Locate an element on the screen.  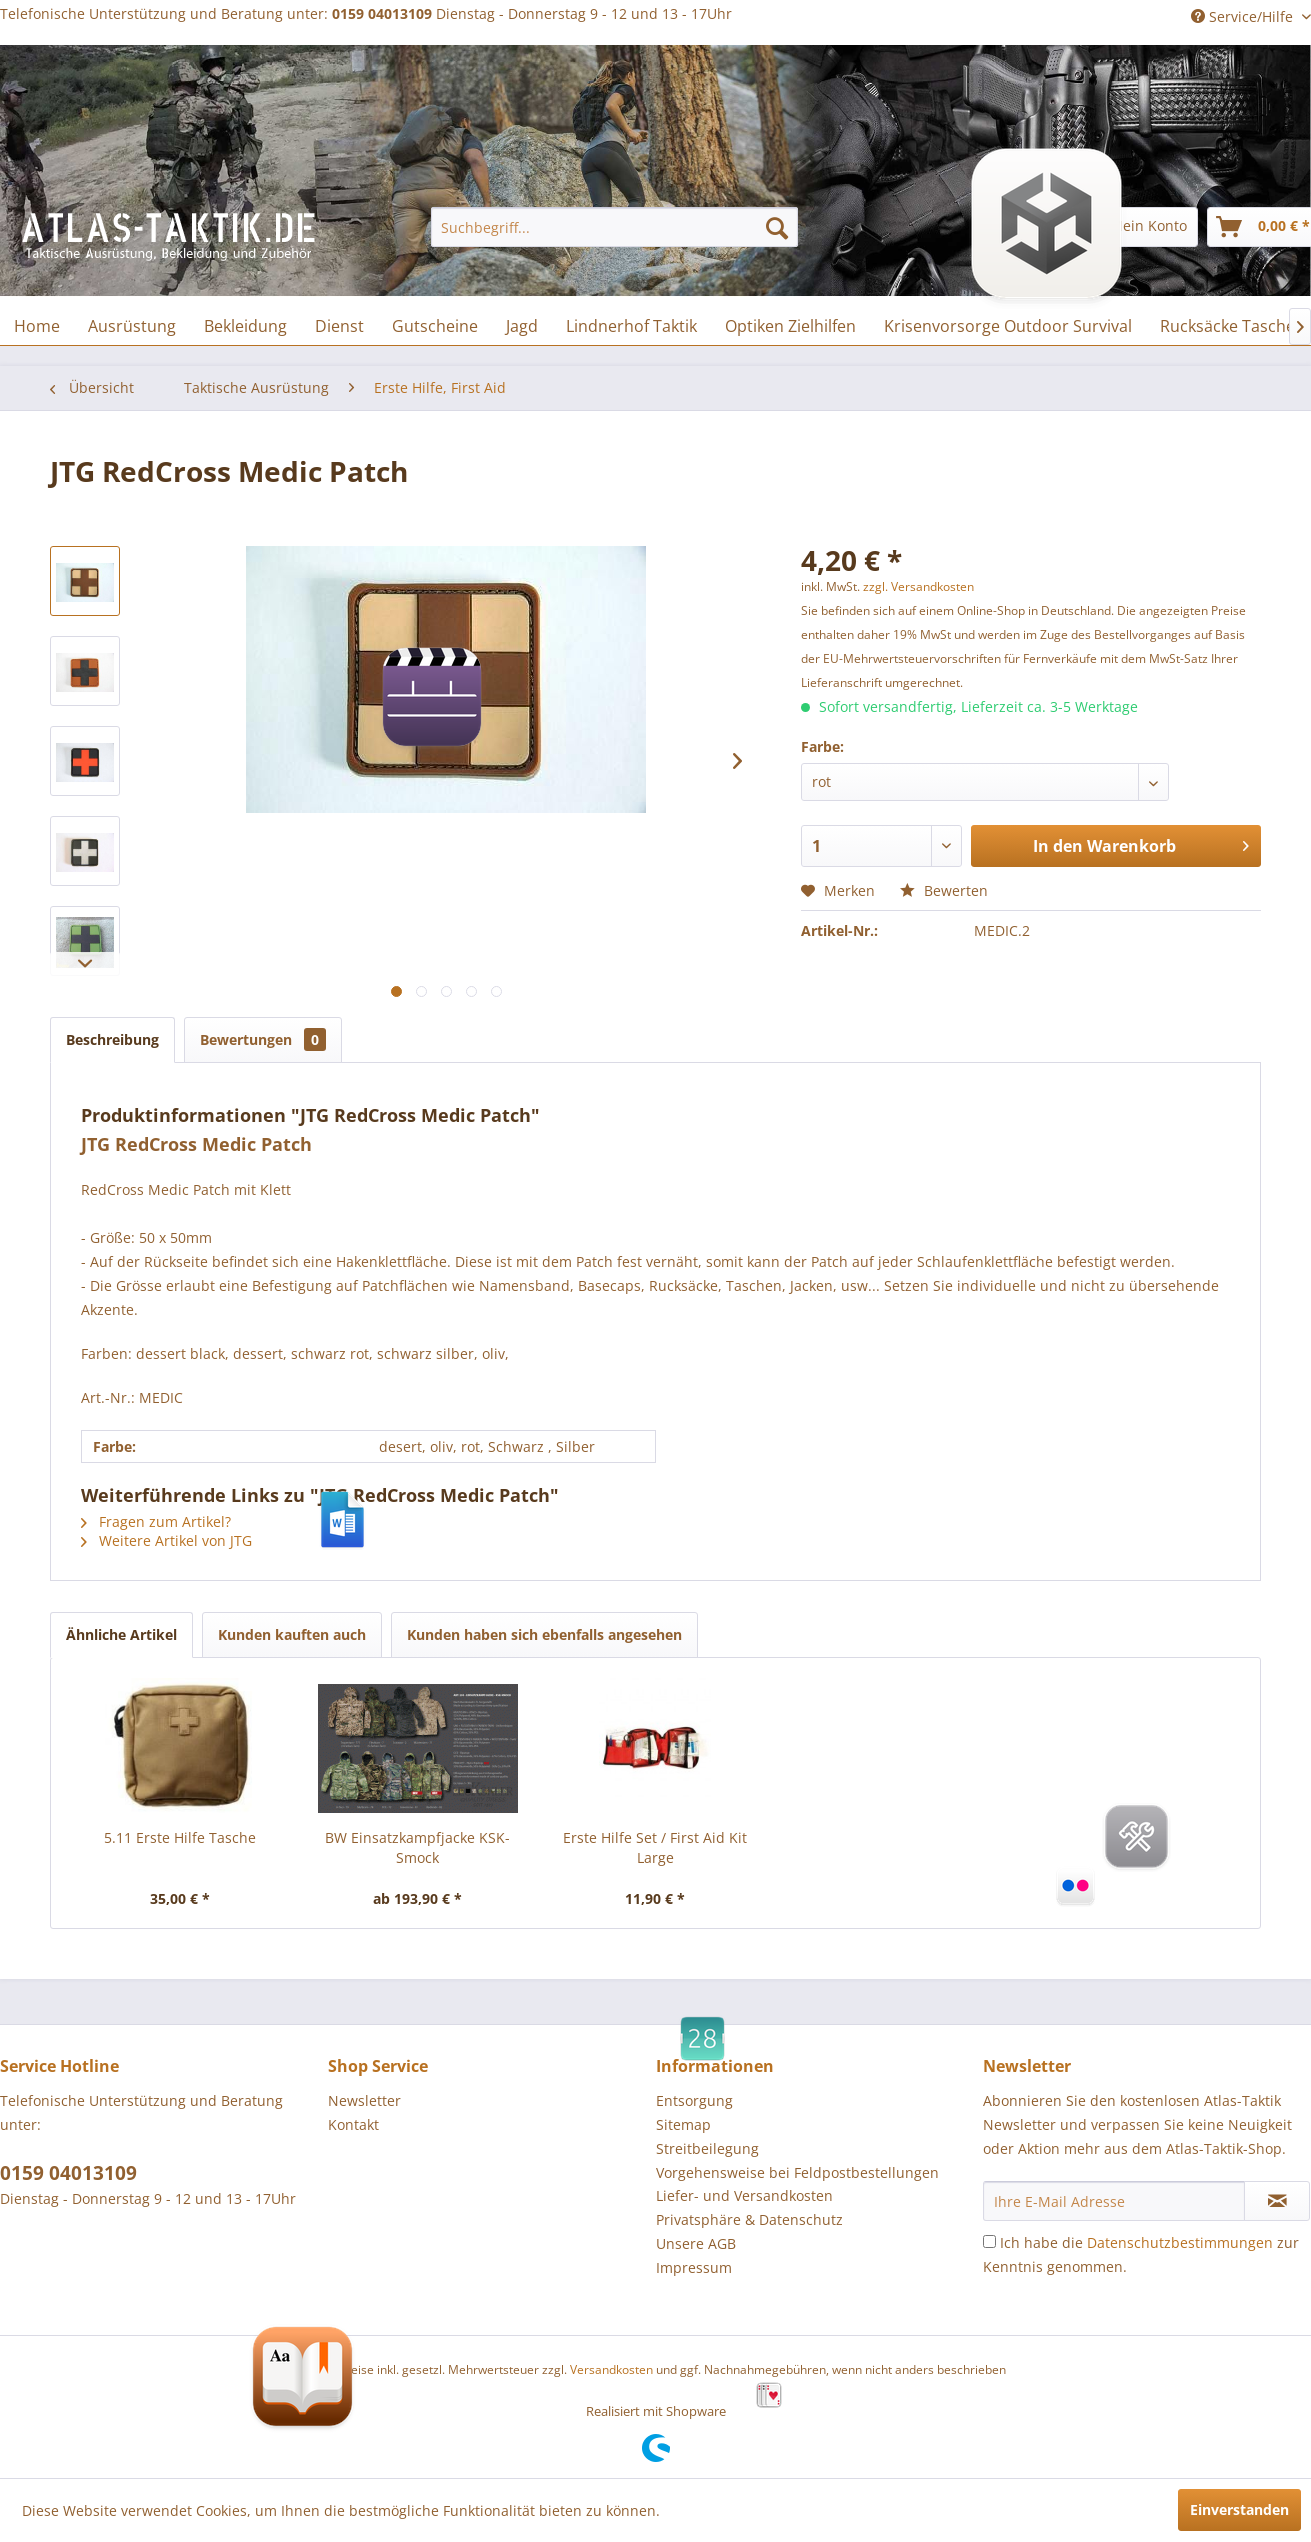
open solitaire card game is located at coordinates (769, 2395).